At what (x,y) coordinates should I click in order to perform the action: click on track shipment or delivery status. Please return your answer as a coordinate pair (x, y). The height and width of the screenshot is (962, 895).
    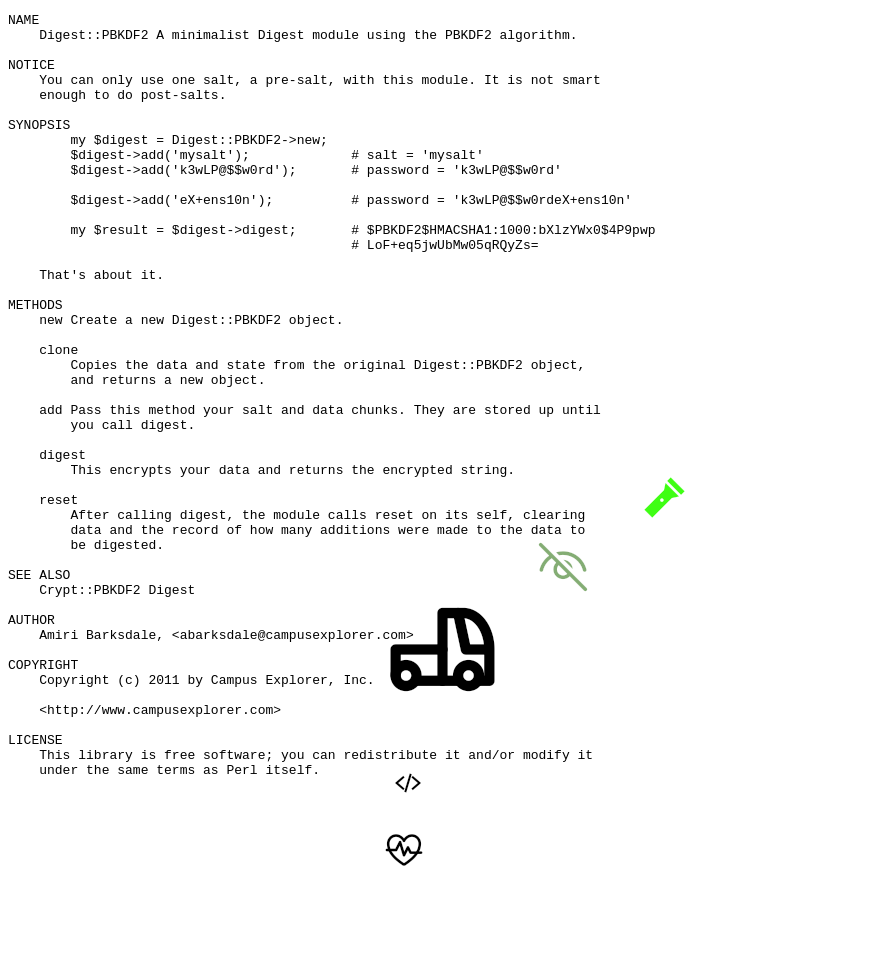
    Looking at the image, I should click on (442, 649).